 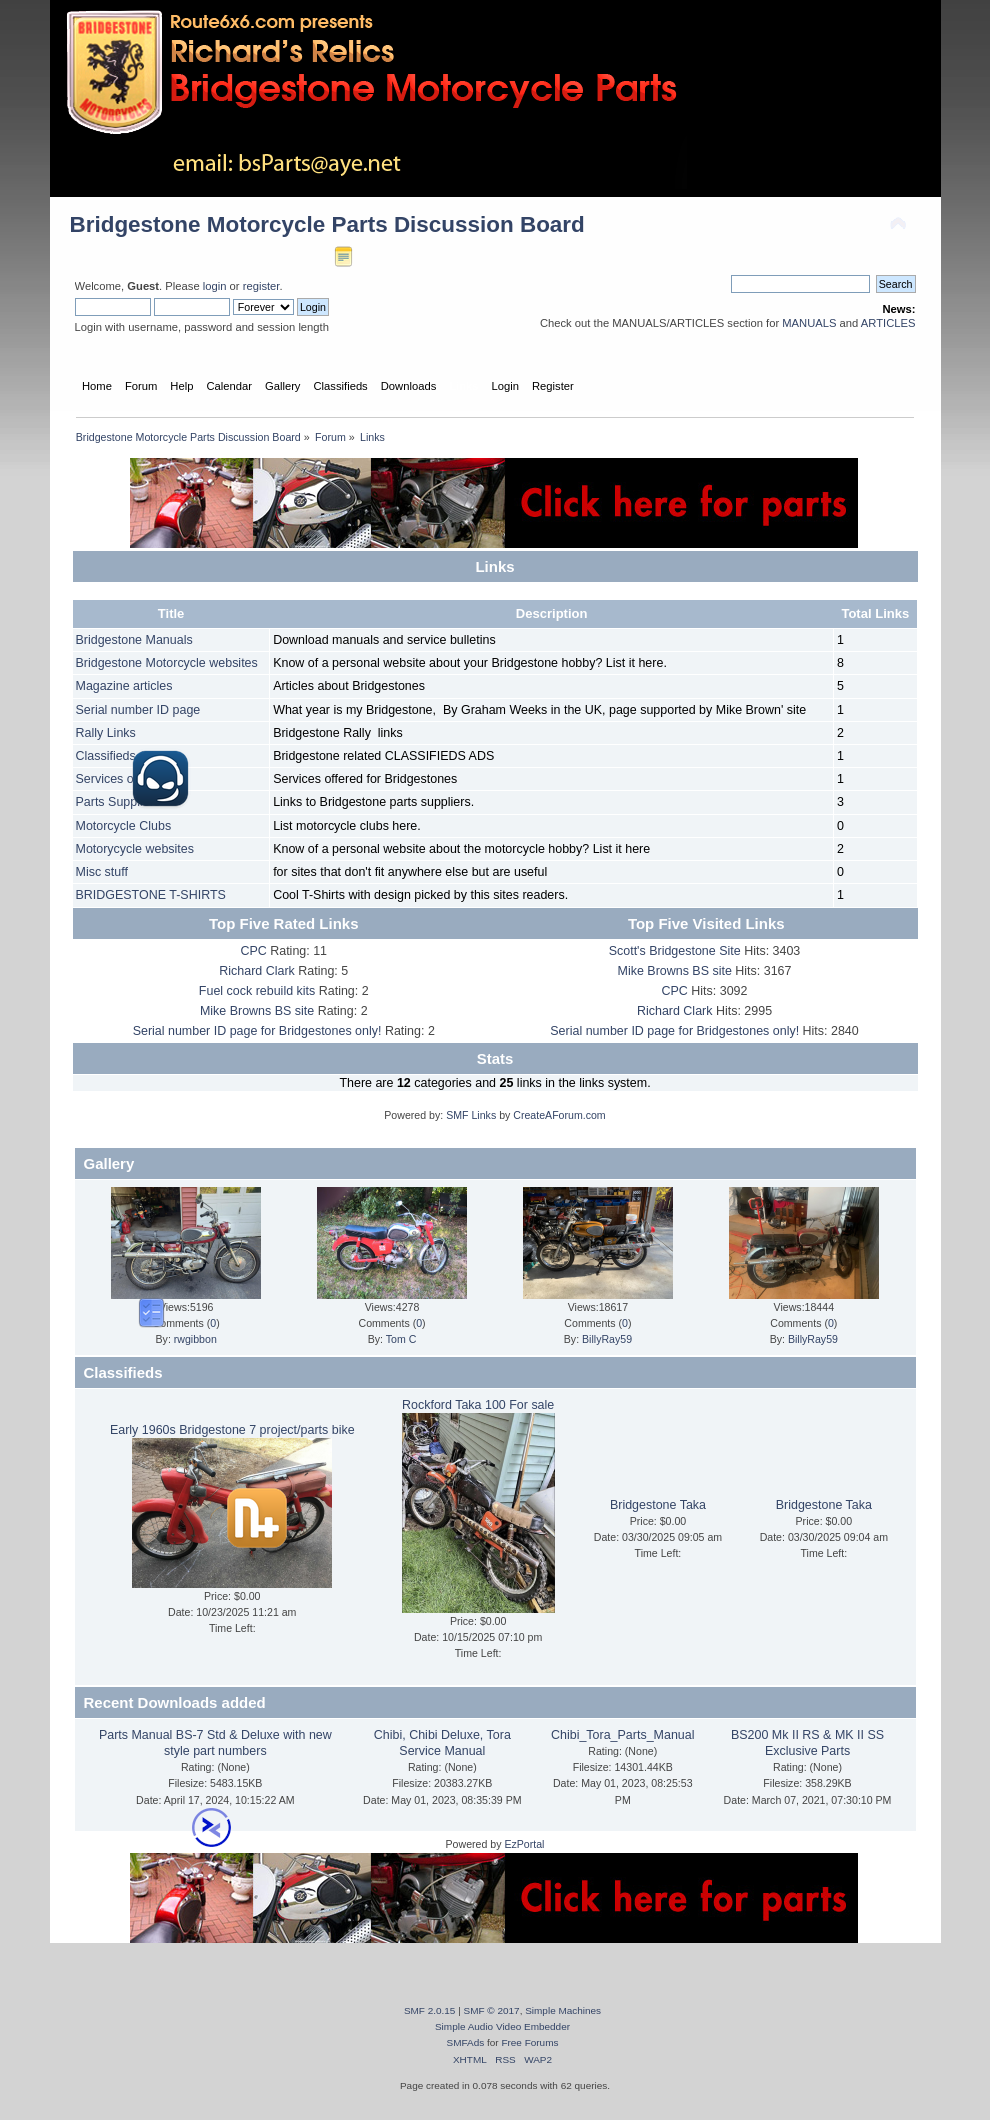 What do you see at coordinates (211, 1827) in the screenshot?
I see `open remmina remote desktop client` at bounding box center [211, 1827].